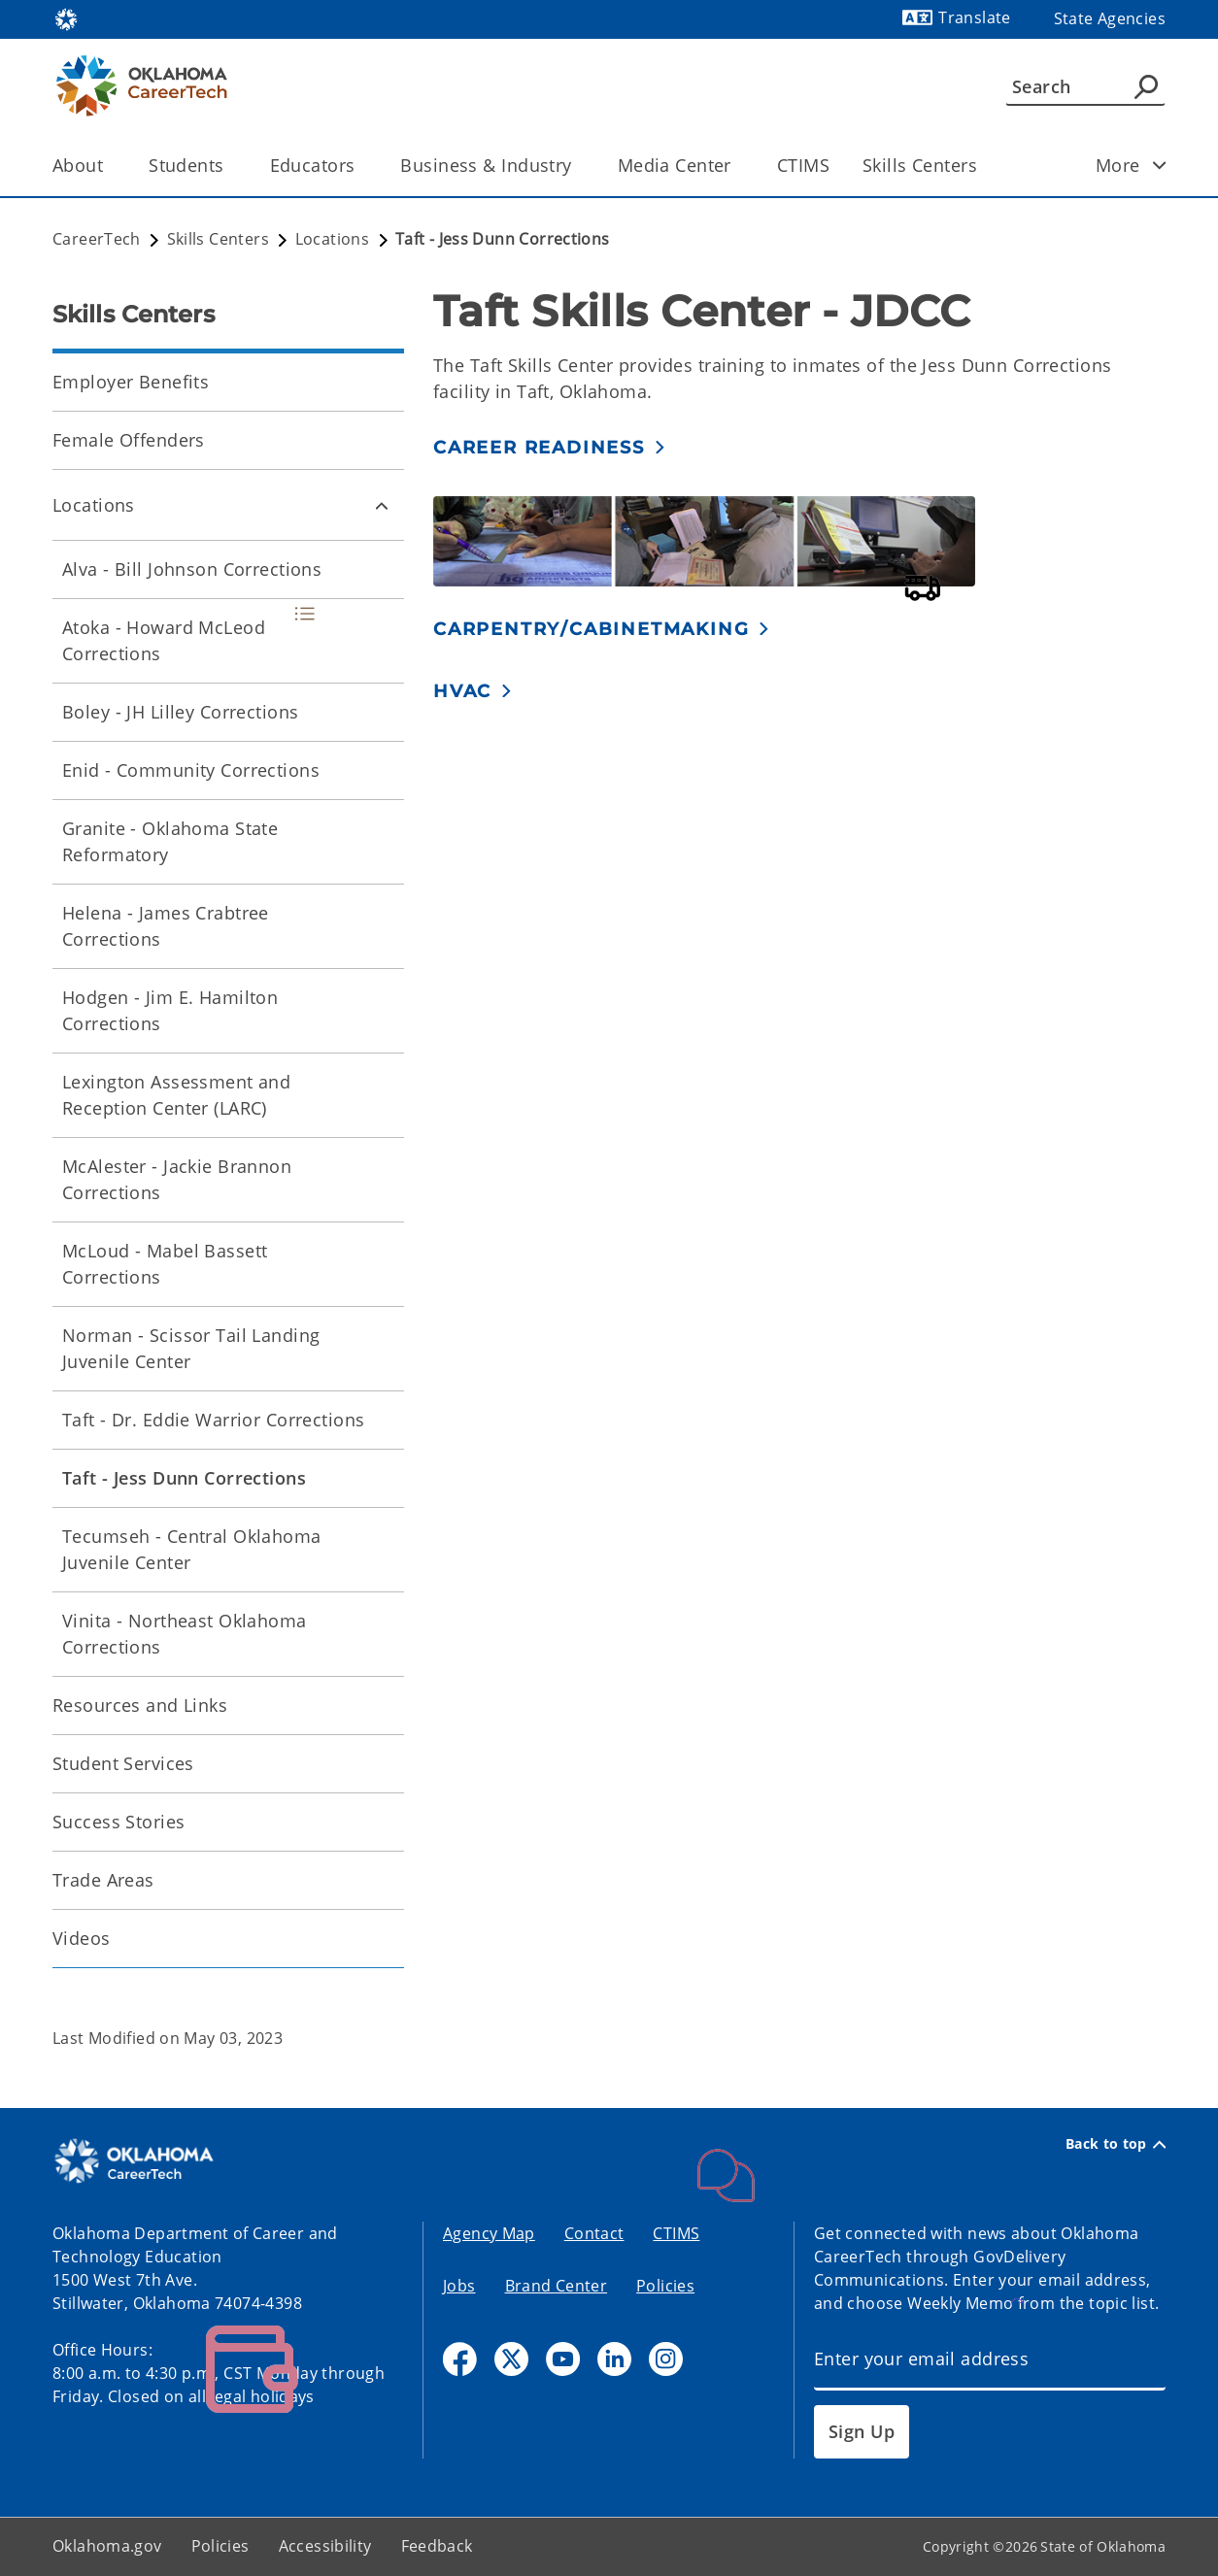  I want to click on open chat or messaging, so click(726, 2175).